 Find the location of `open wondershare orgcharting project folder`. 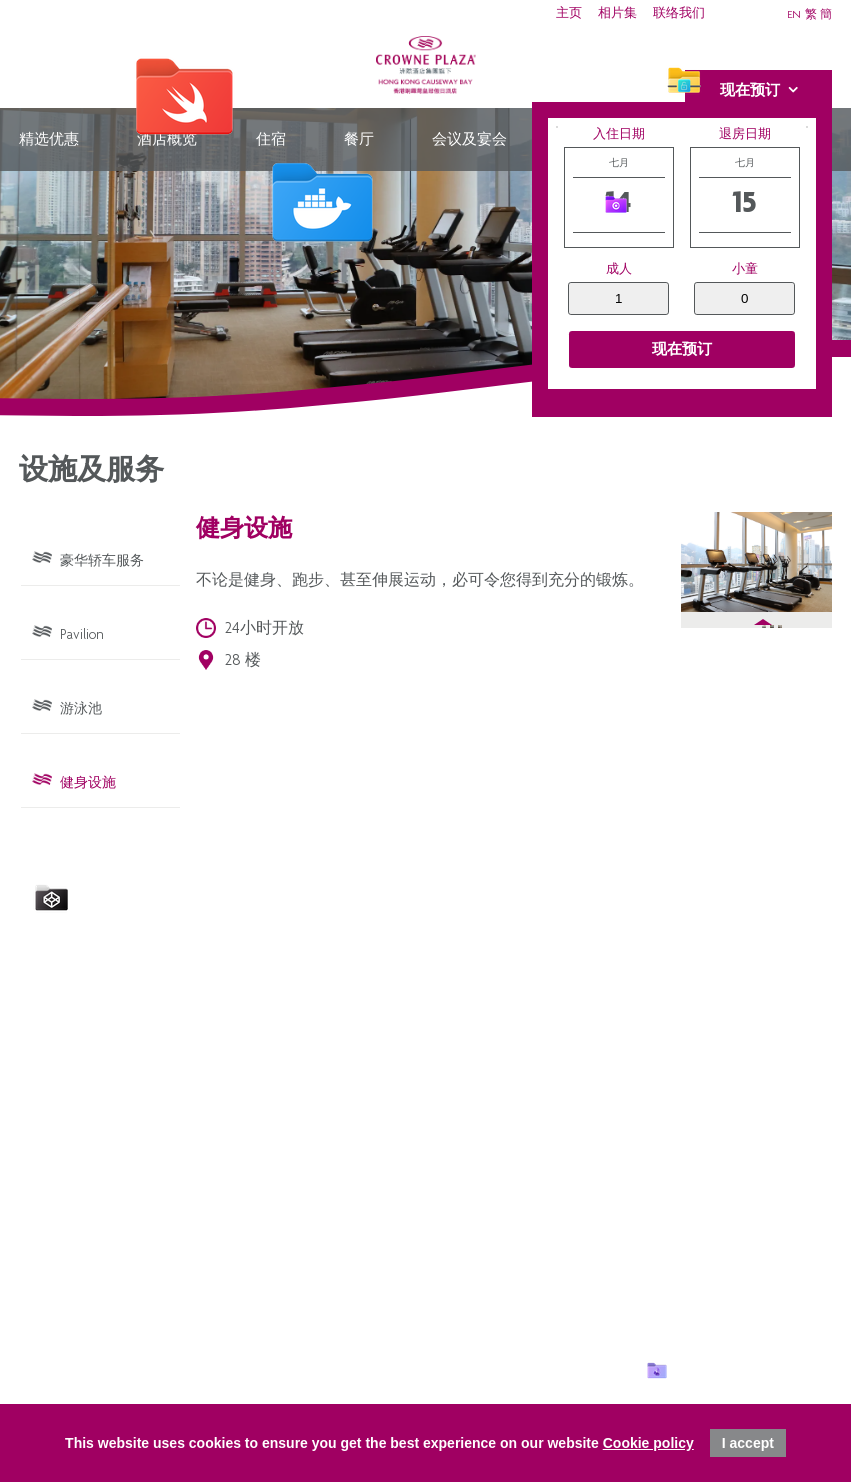

open wondershare orgcharting project folder is located at coordinates (616, 205).